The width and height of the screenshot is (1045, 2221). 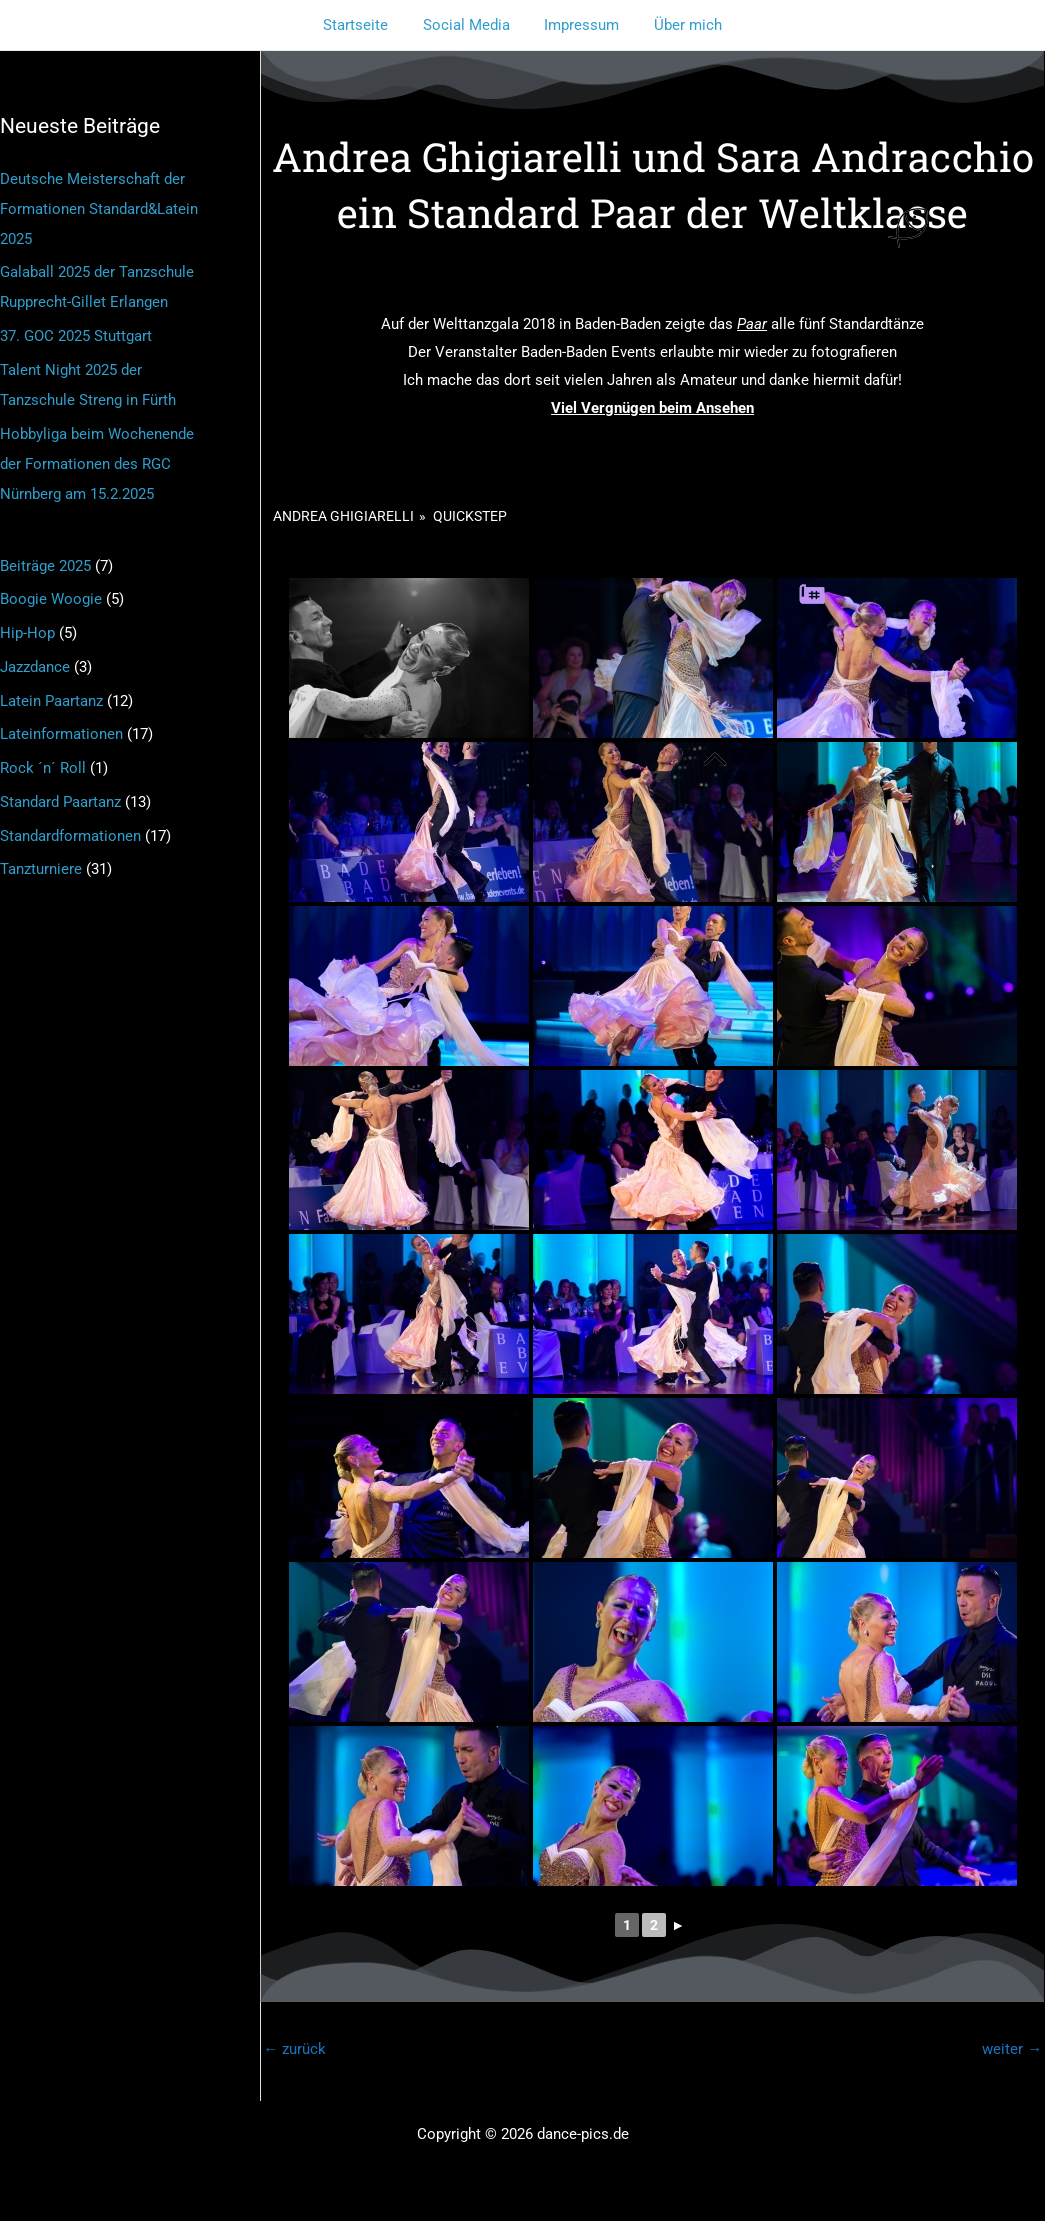 I want to click on collapse an expanded section, so click(x=715, y=759).